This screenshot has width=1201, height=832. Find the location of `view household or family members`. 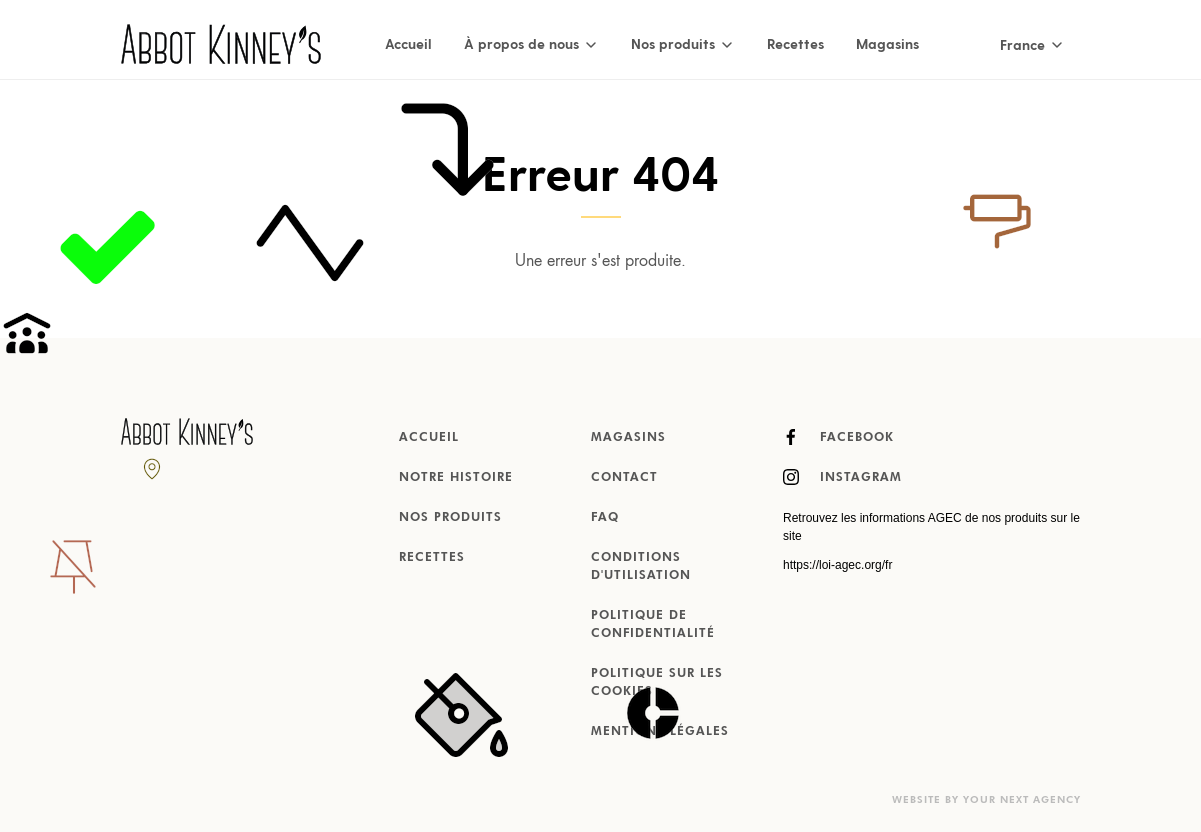

view household or family members is located at coordinates (27, 335).